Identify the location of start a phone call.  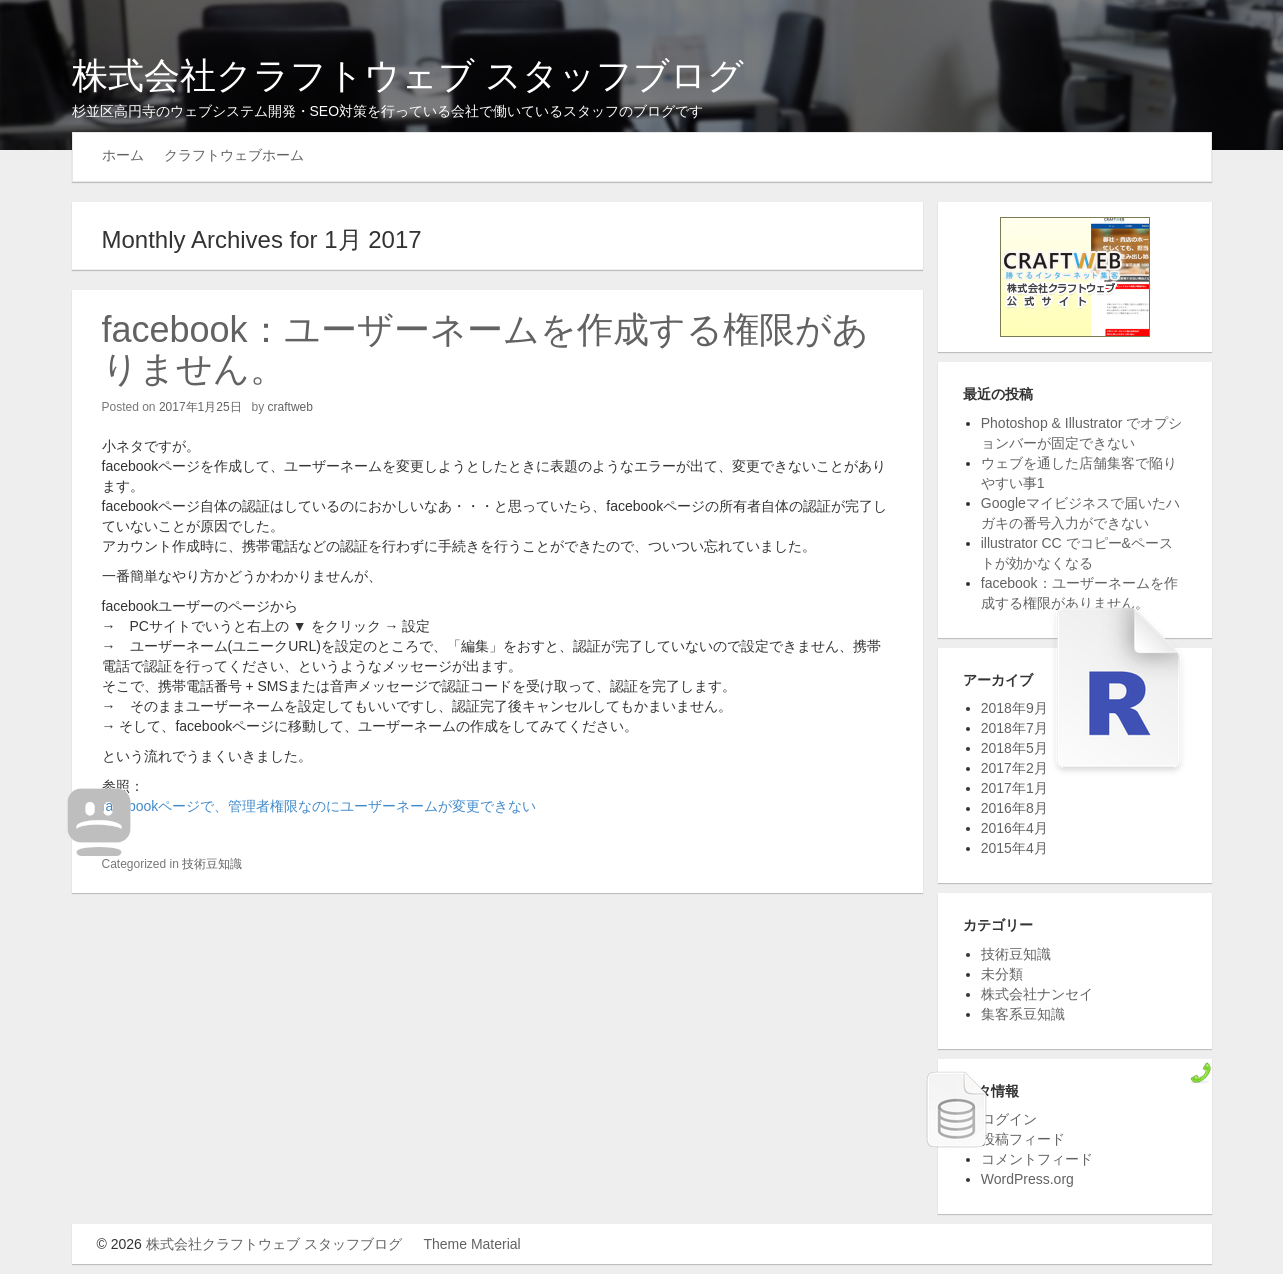
(1200, 1073).